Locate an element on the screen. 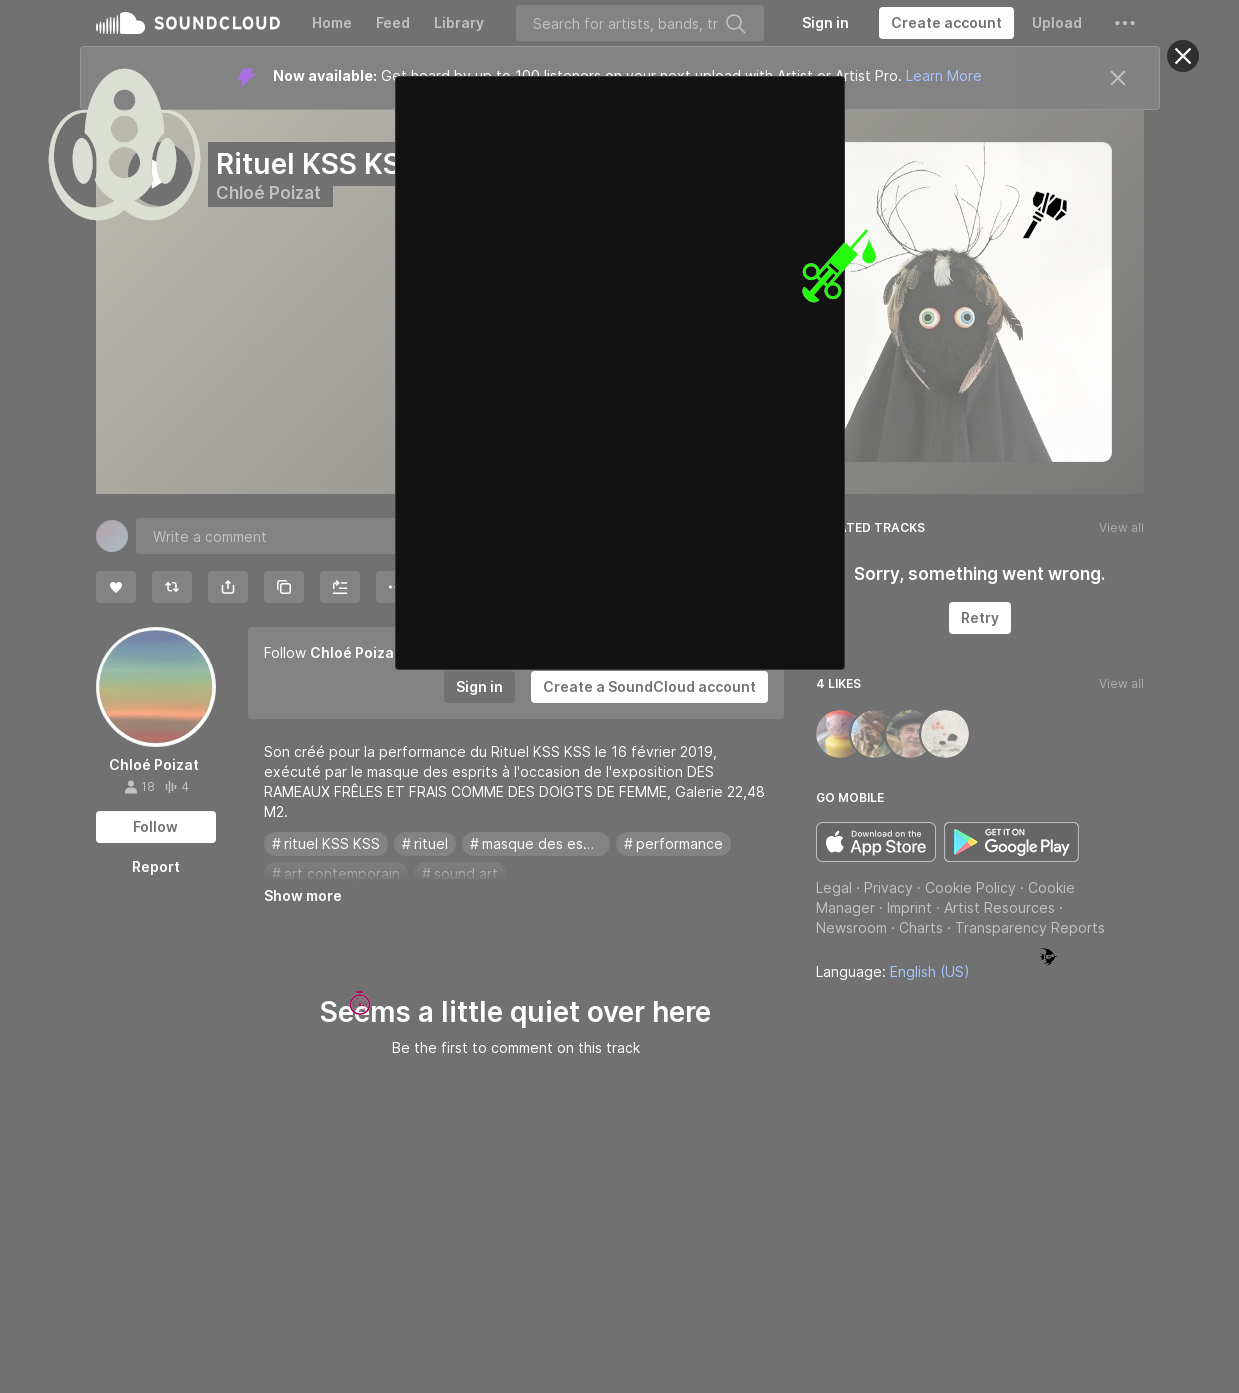 This screenshot has height=1393, width=1239. start or view a timer is located at coordinates (360, 1003).